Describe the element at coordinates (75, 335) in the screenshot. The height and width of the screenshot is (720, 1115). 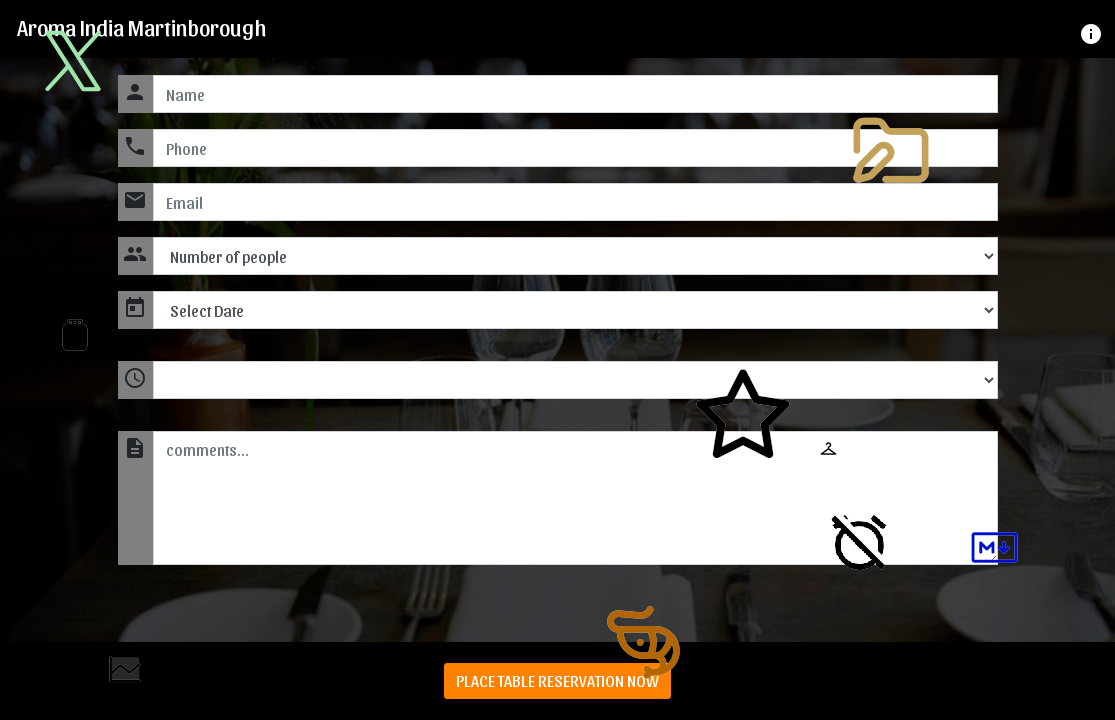
I see `store or save items in a container` at that location.